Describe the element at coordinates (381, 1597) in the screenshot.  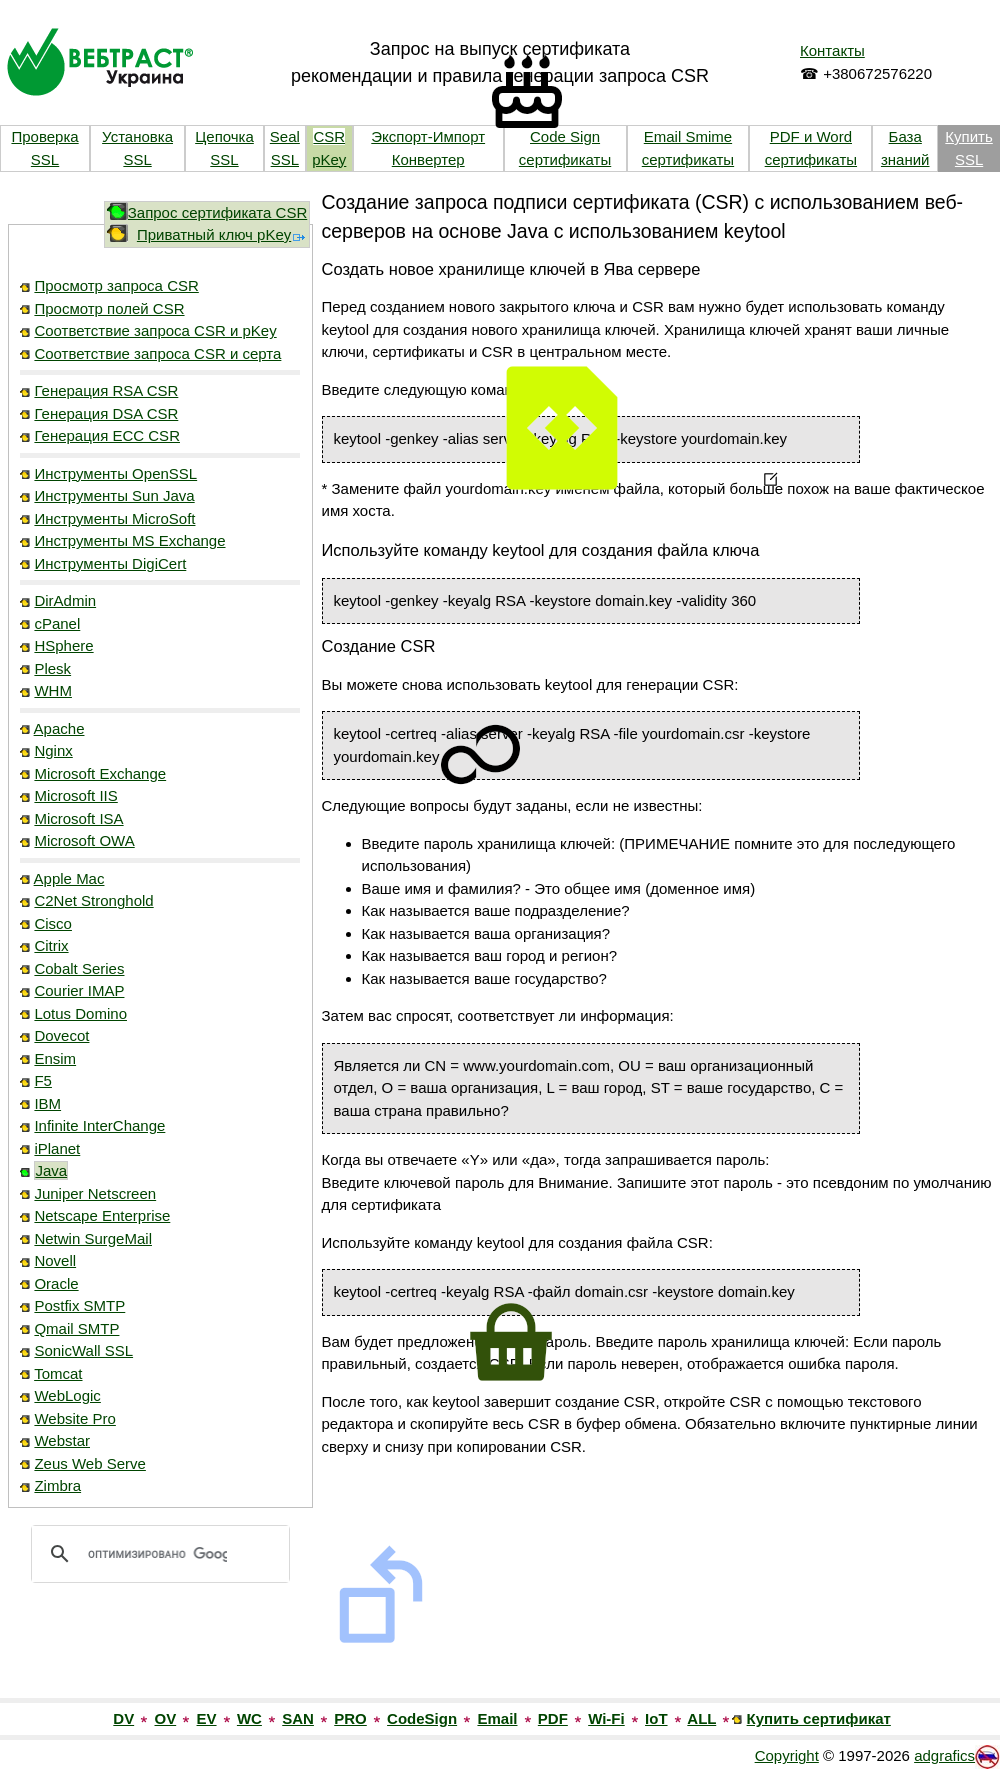
I see `rotate object counterclockwise` at that location.